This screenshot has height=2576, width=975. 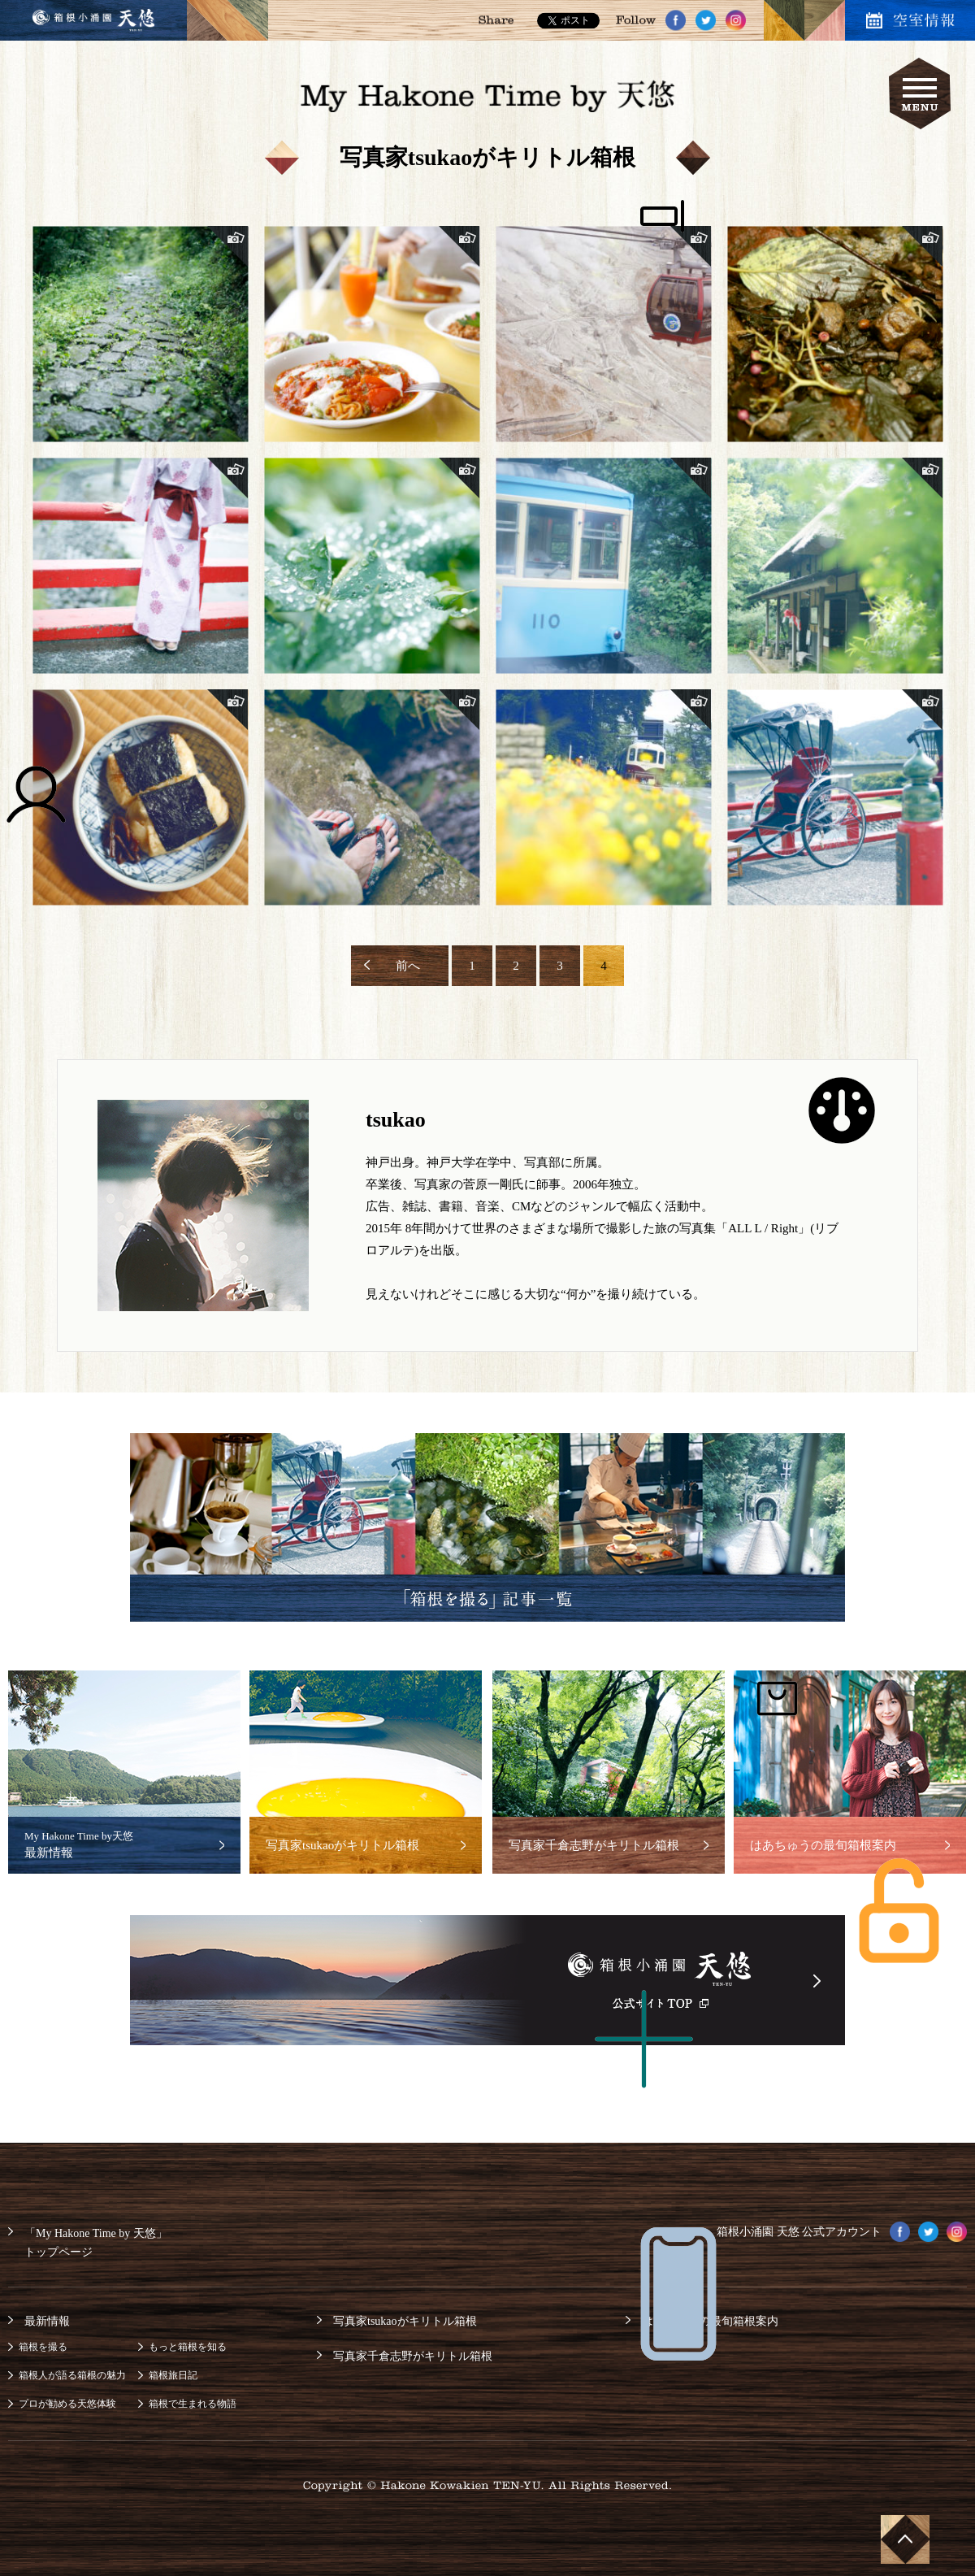 What do you see at coordinates (678, 2294) in the screenshot?
I see `switch to mobile view` at bounding box center [678, 2294].